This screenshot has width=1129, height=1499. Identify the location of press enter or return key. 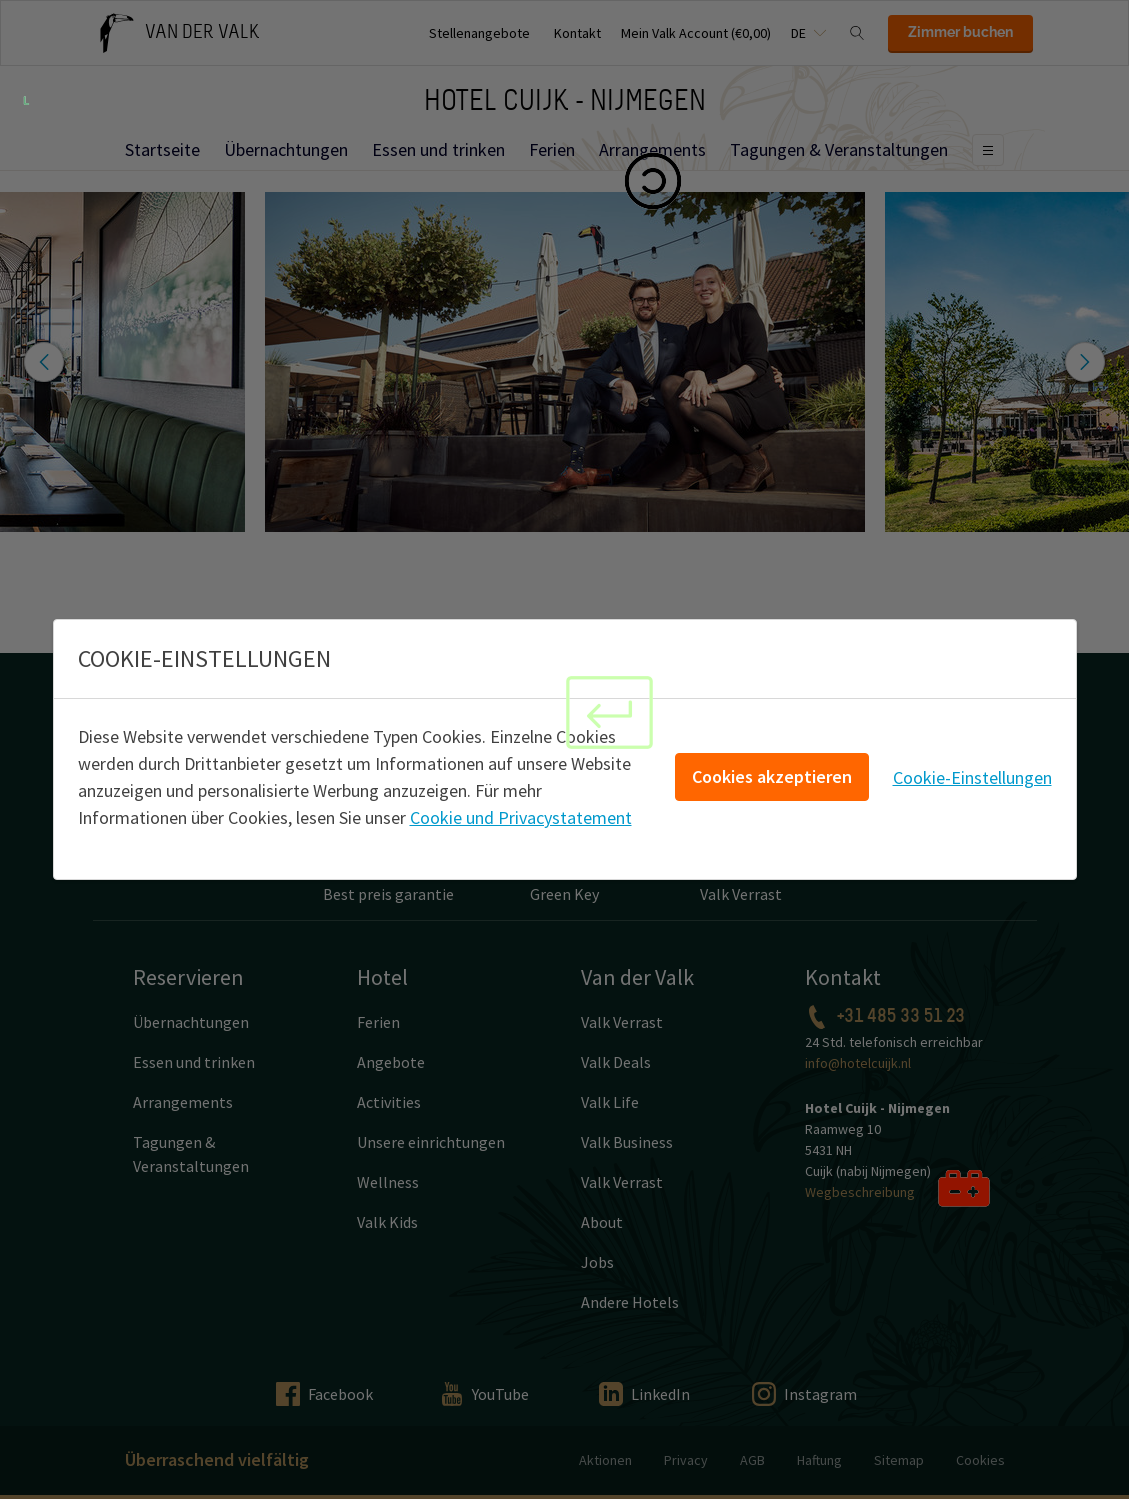
(609, 712).